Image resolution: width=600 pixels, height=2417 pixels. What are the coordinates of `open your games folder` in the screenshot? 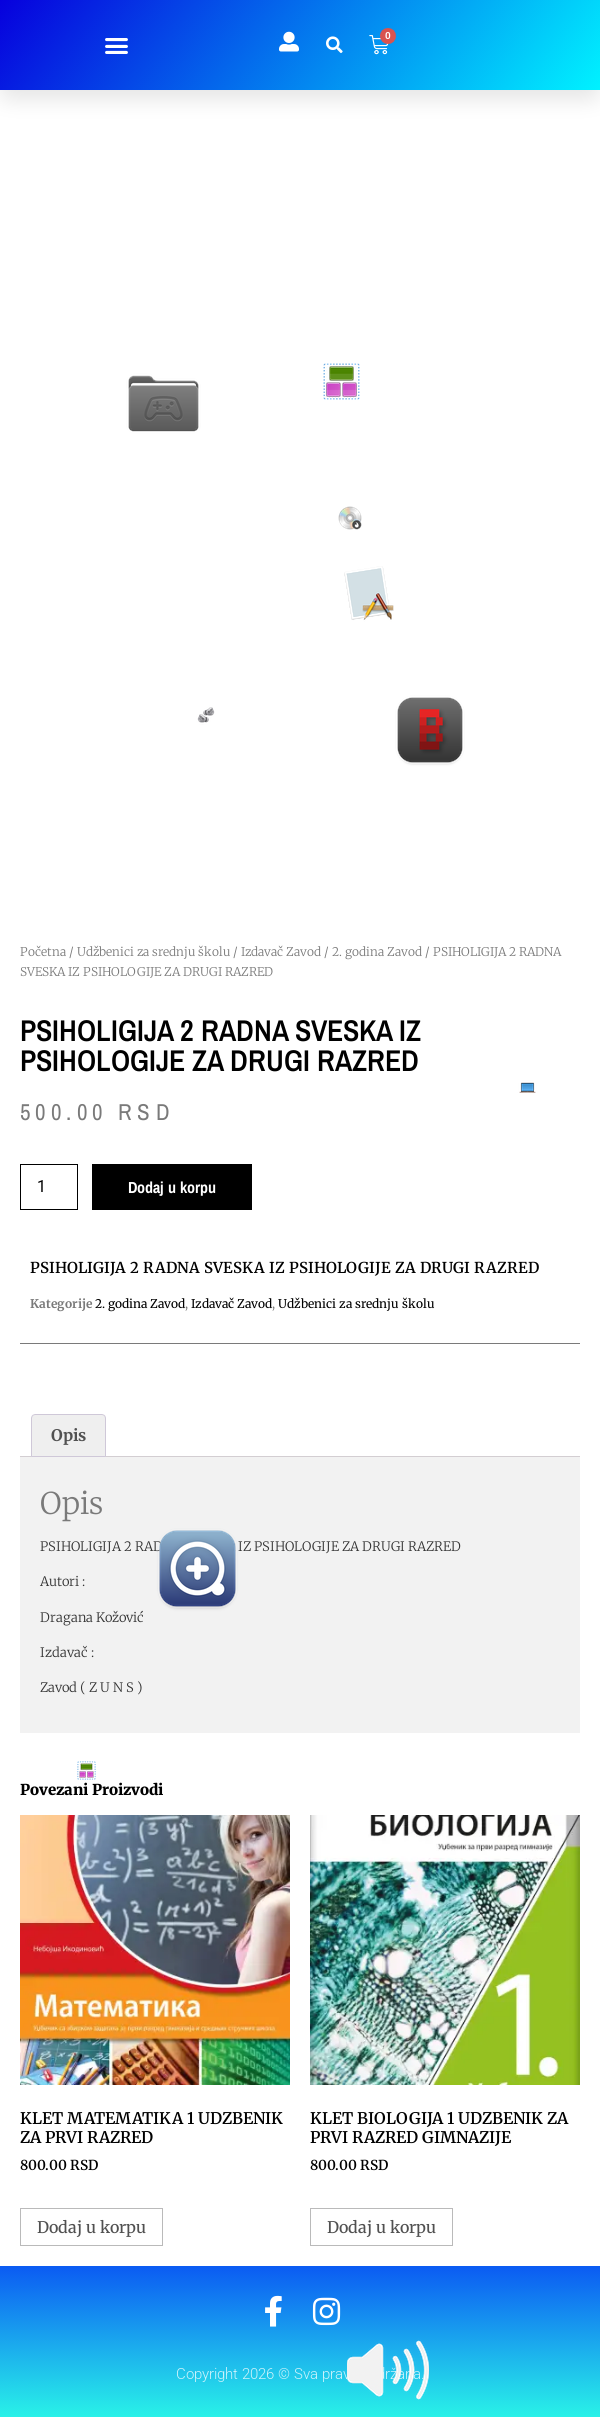 It's located at (163, 403).